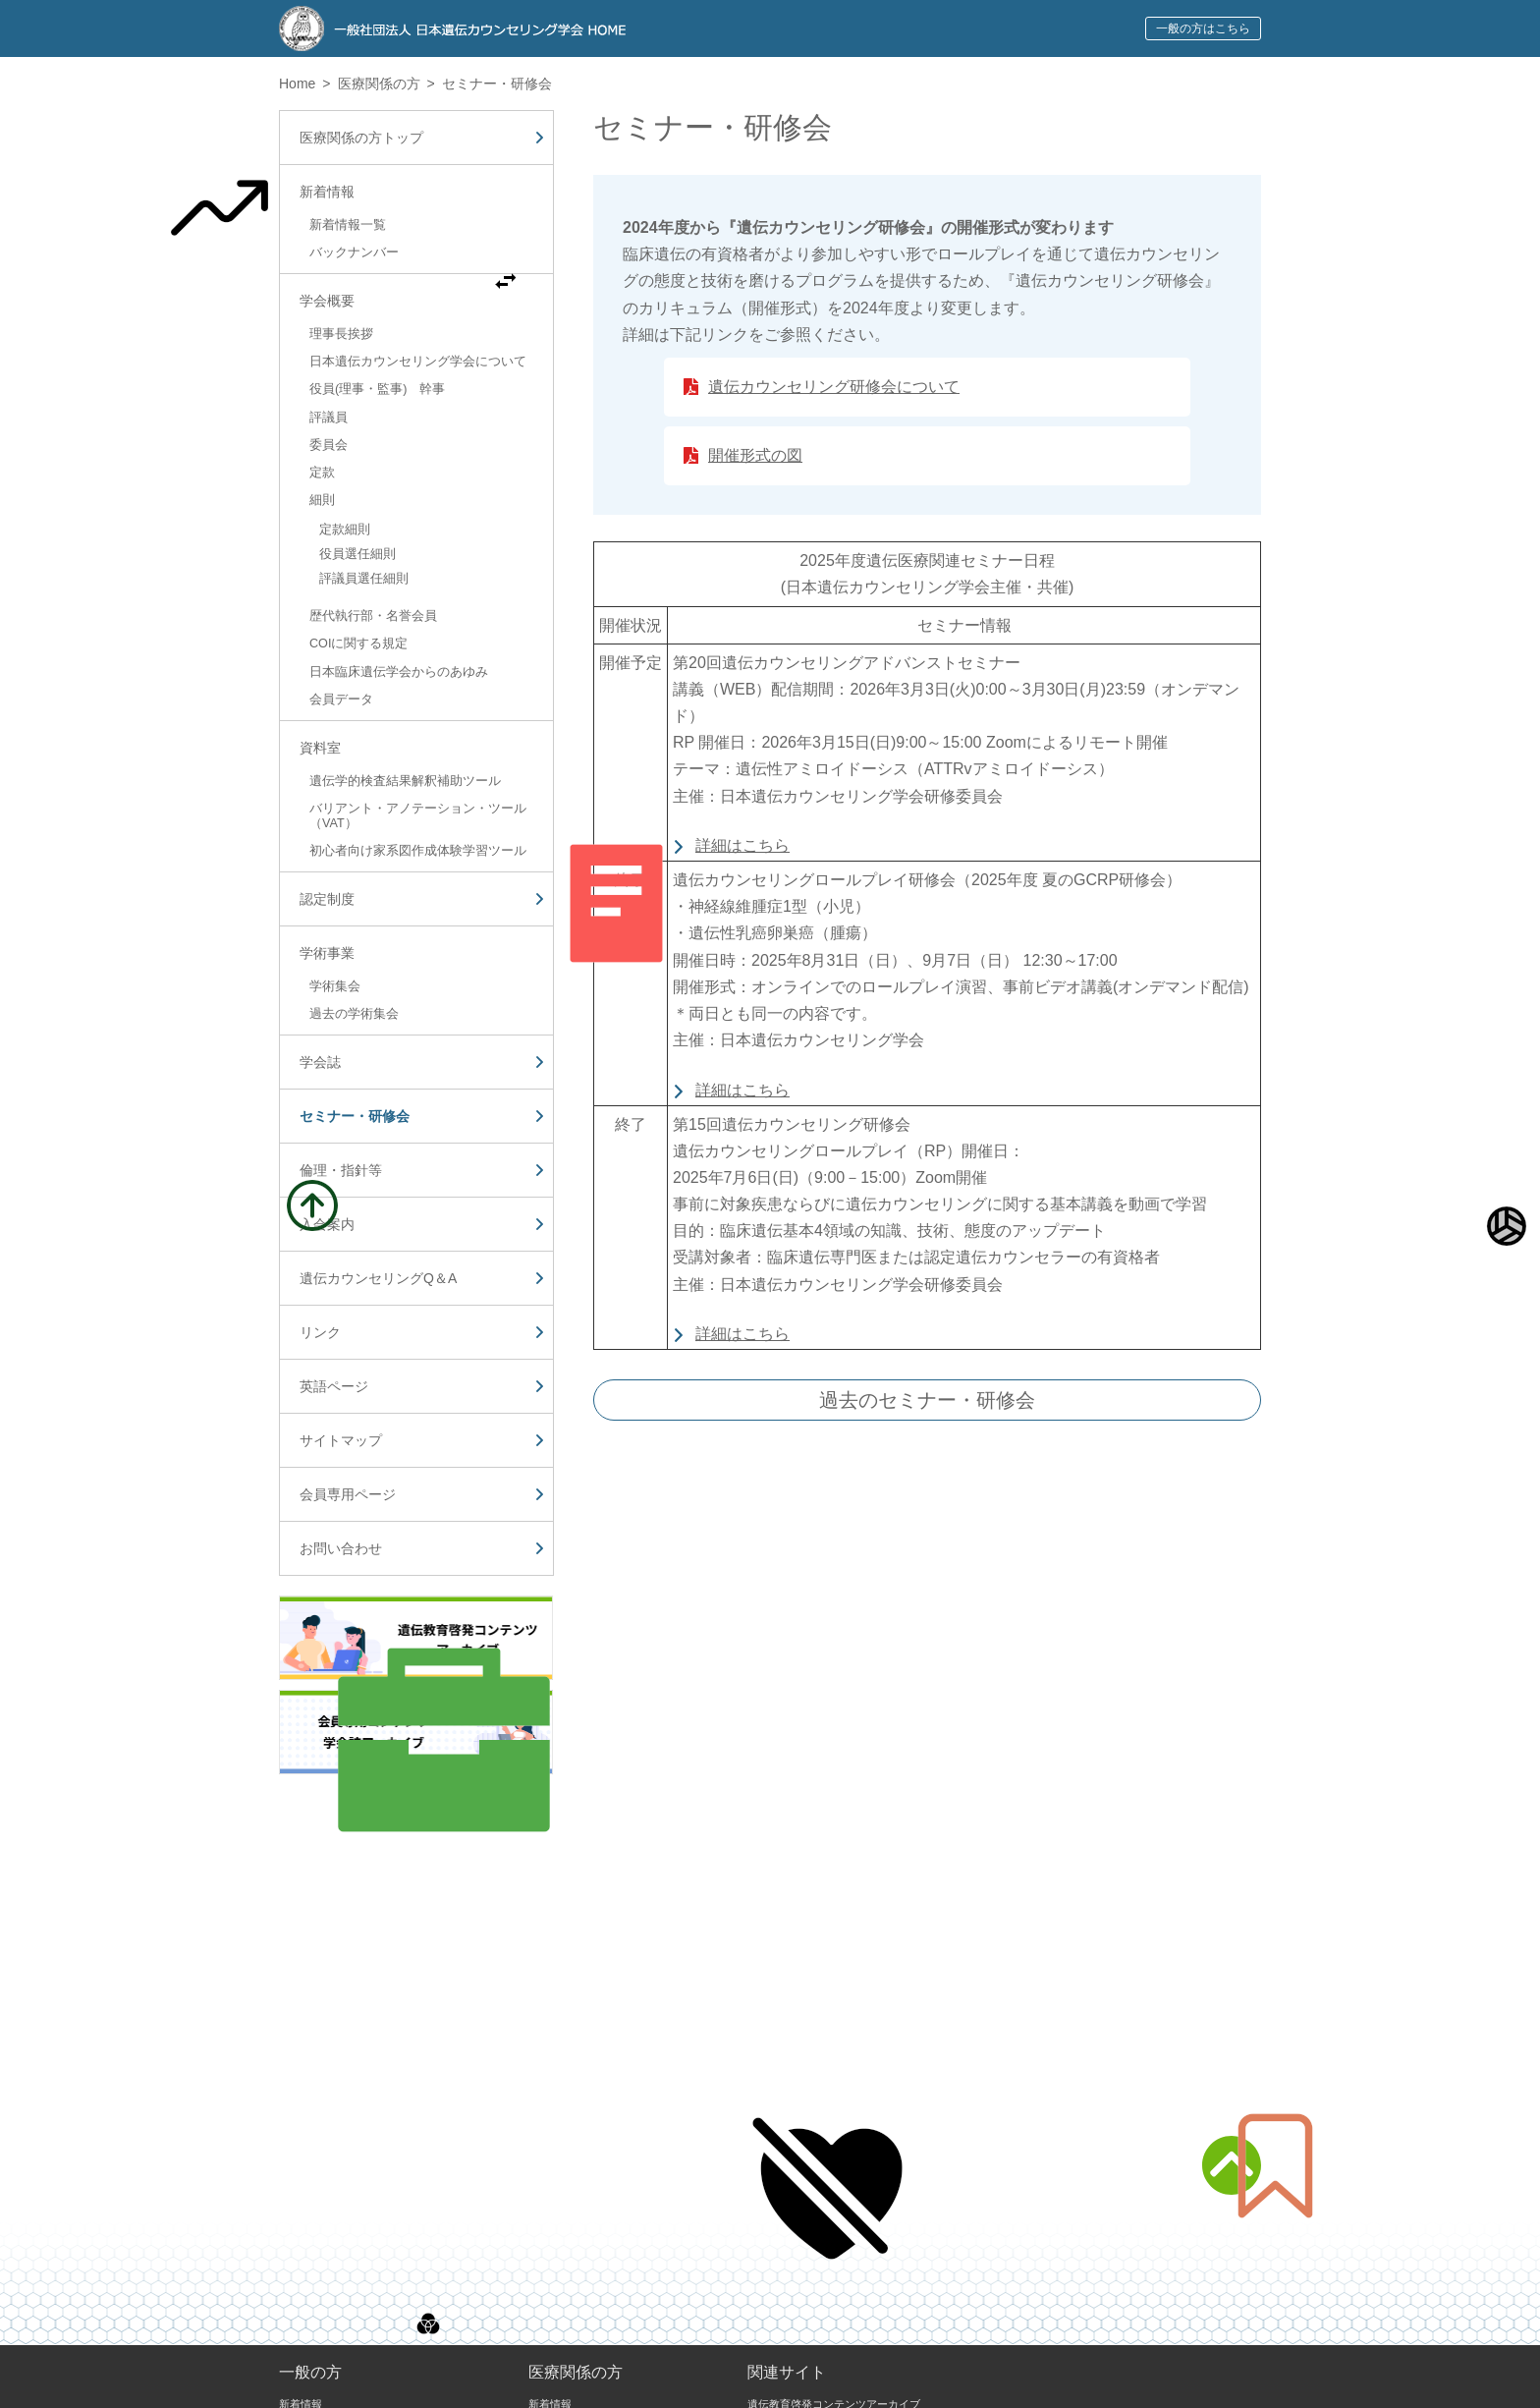 The height and width of the screenshot is (2408, 1540). Describe the element at coordinates (616, 903) in the screenshot. I see `open reader mode for distraction-free viewing` at that location.